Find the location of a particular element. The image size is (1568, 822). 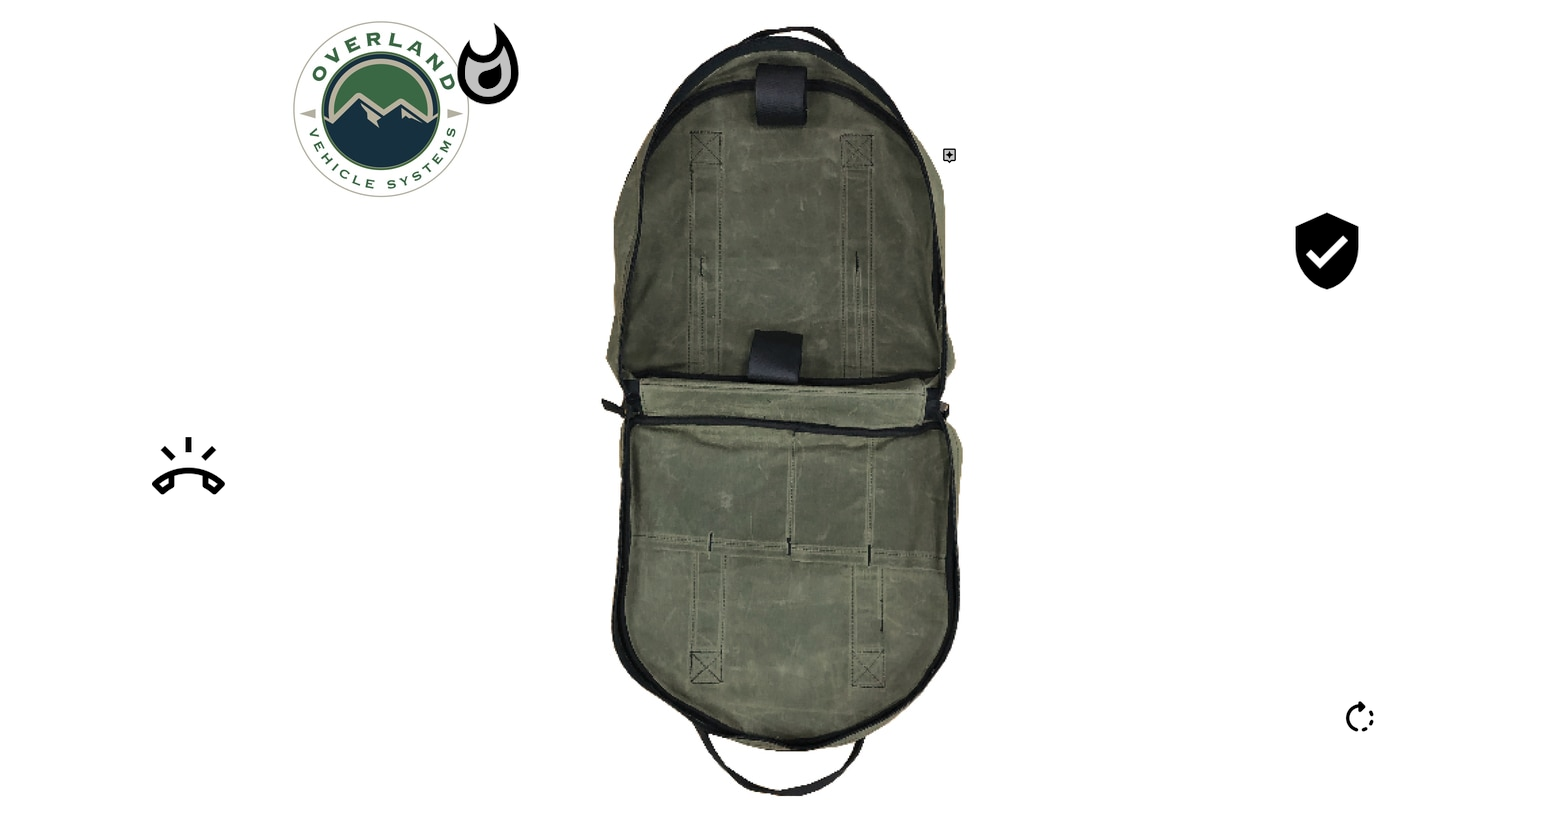

rotate image clockwise is located at coordinates (1360, 718).